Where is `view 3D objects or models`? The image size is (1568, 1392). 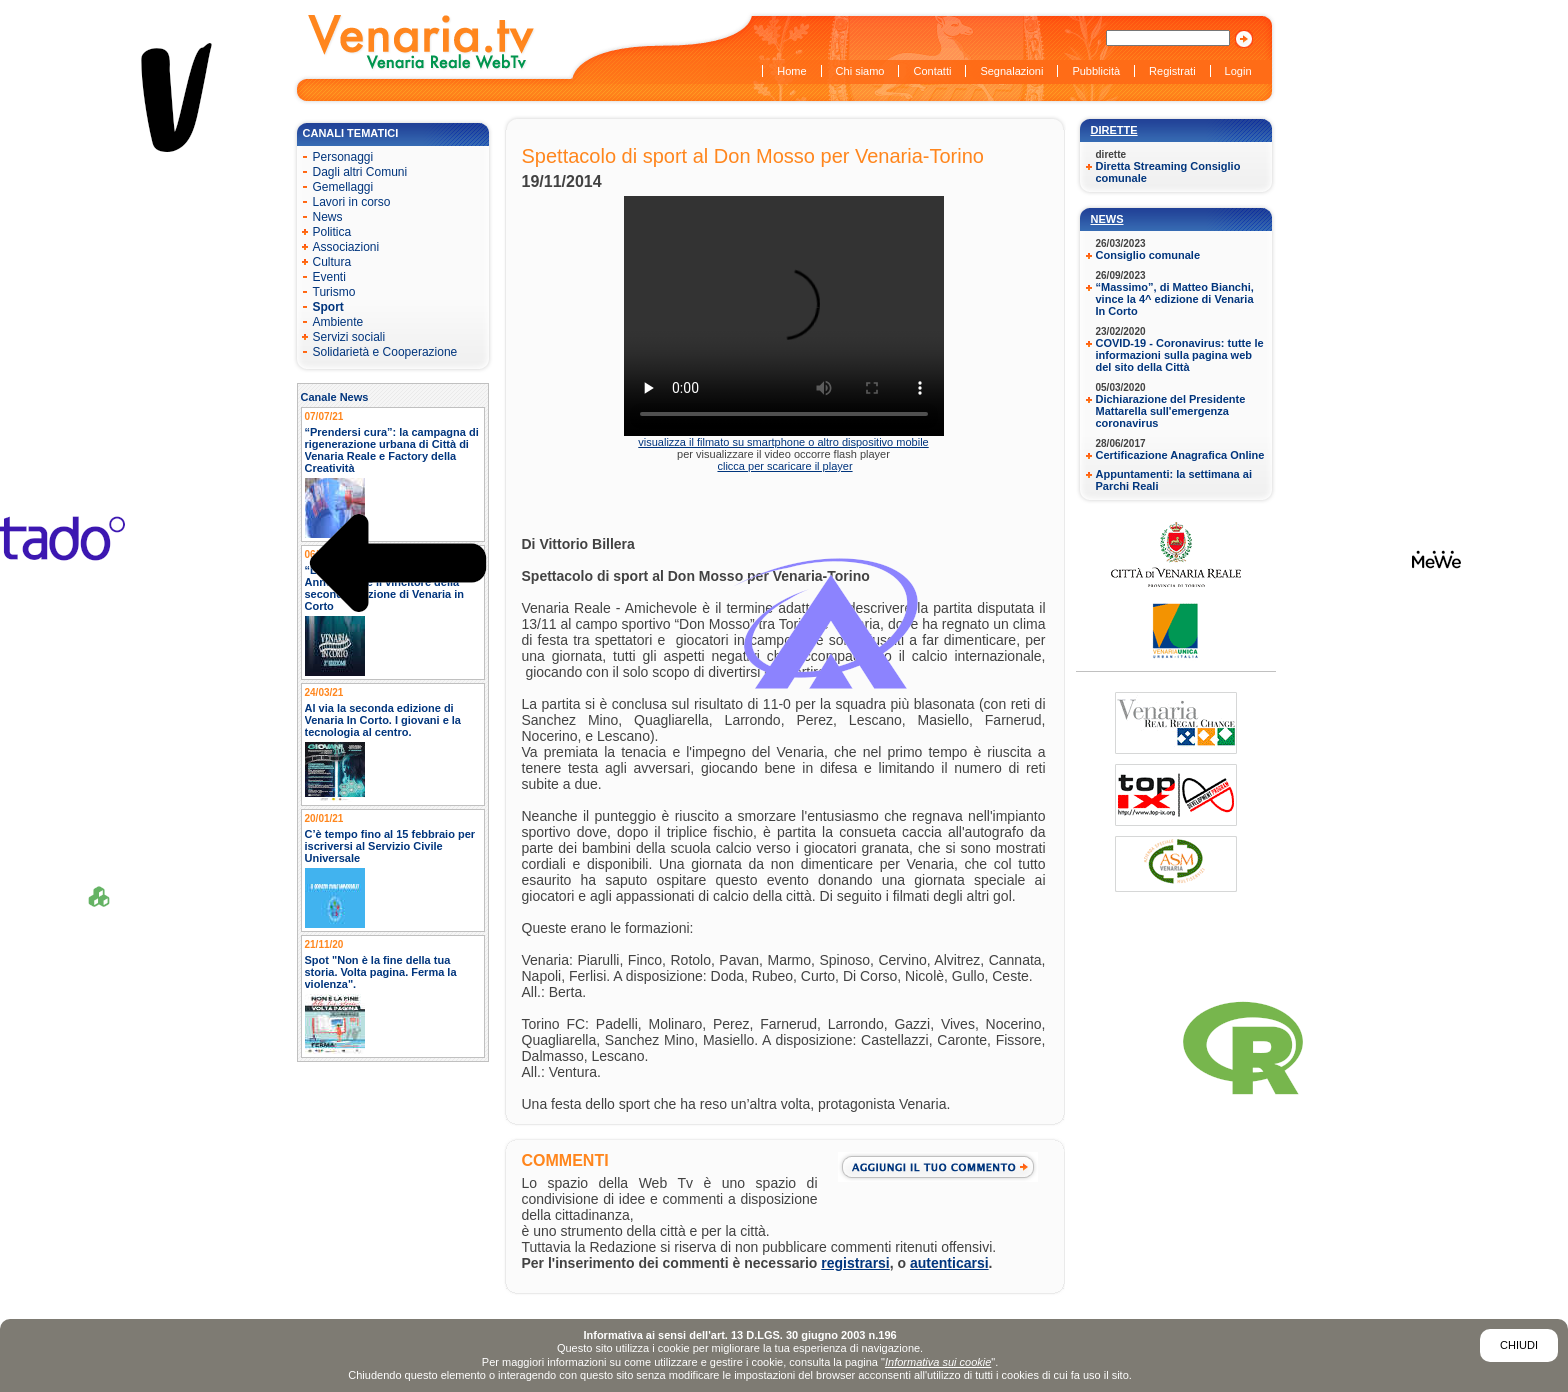 view 3D objects or models is located at coordinates (99, 897).